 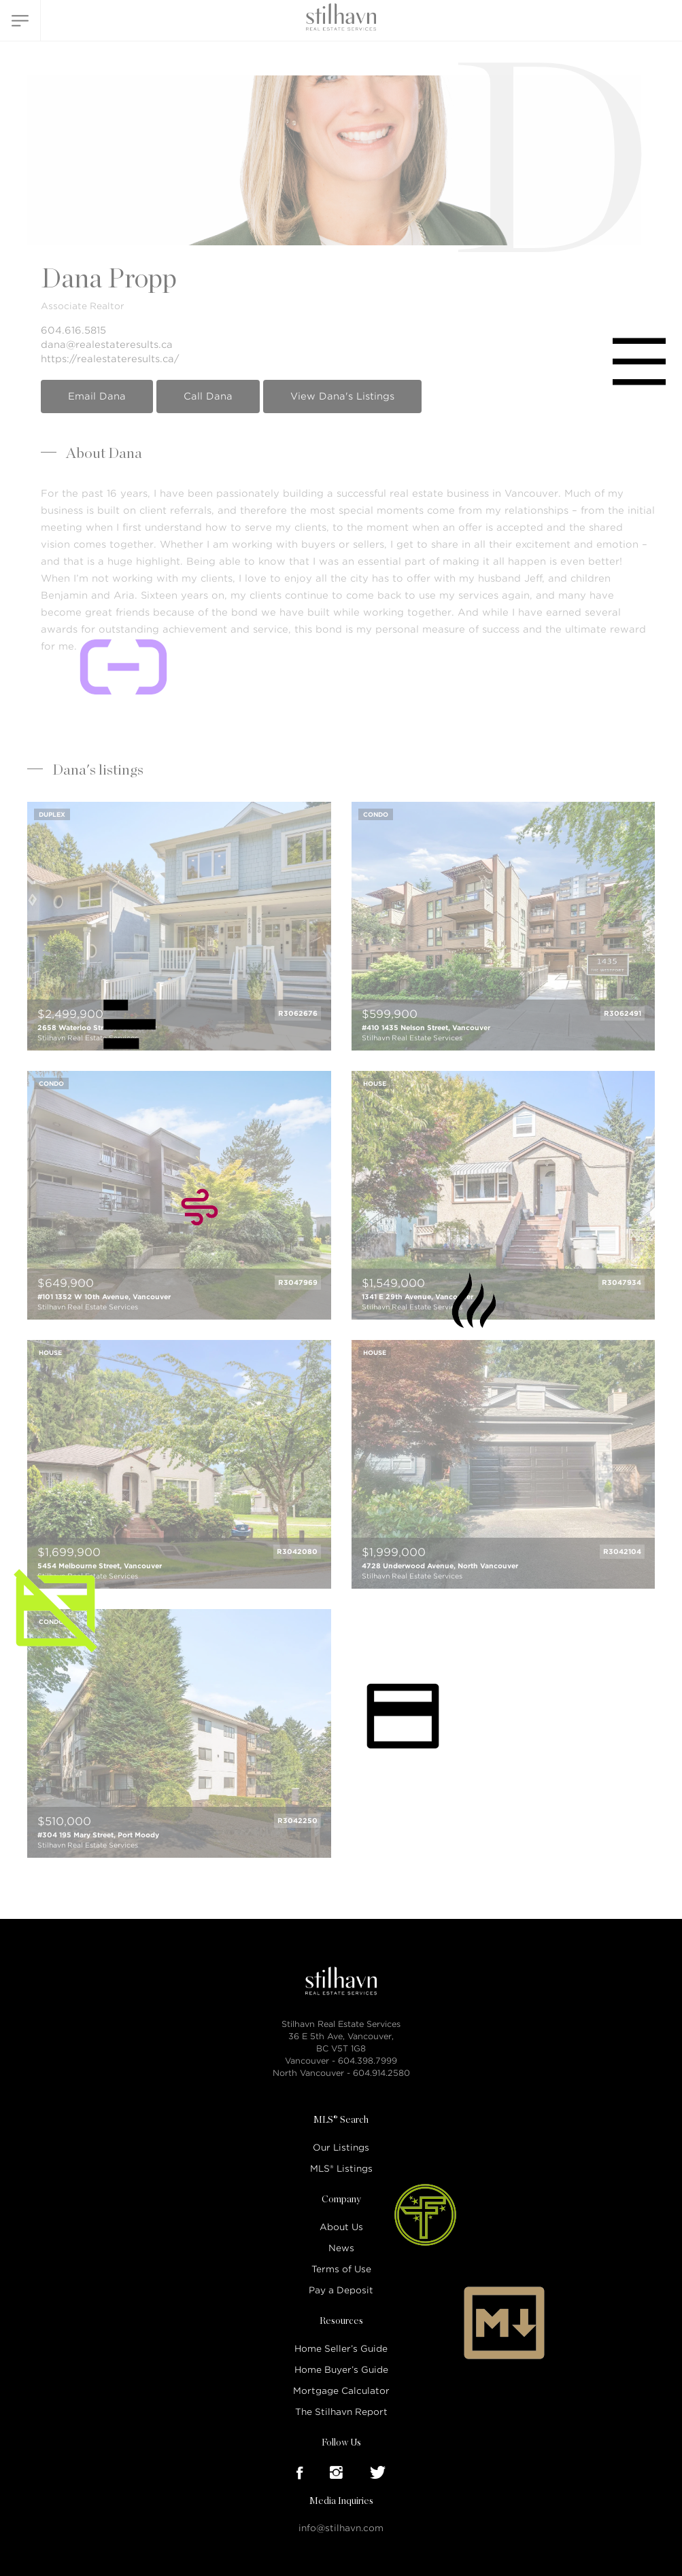 I want to click on view saved payment methods, so click(x=403, y=1716).